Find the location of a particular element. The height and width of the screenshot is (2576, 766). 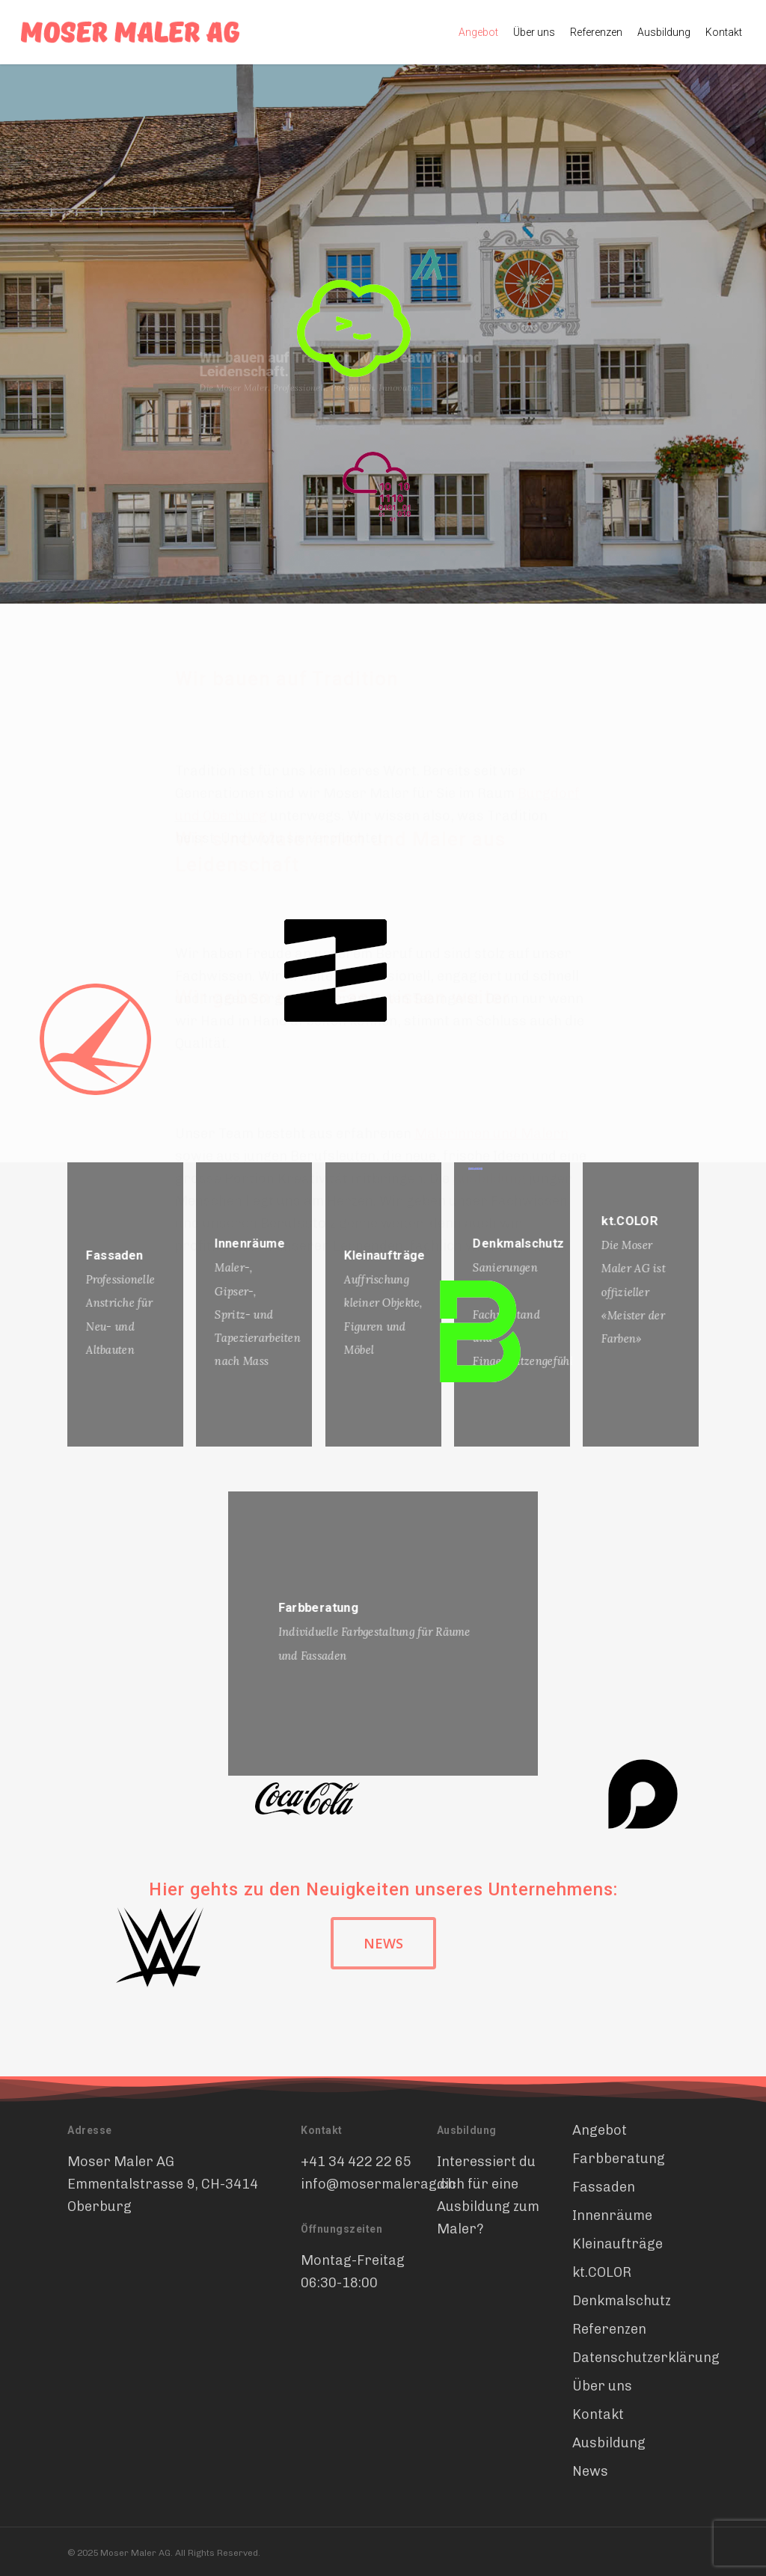

brenntag company logo is located at coordinates (480, 1331).